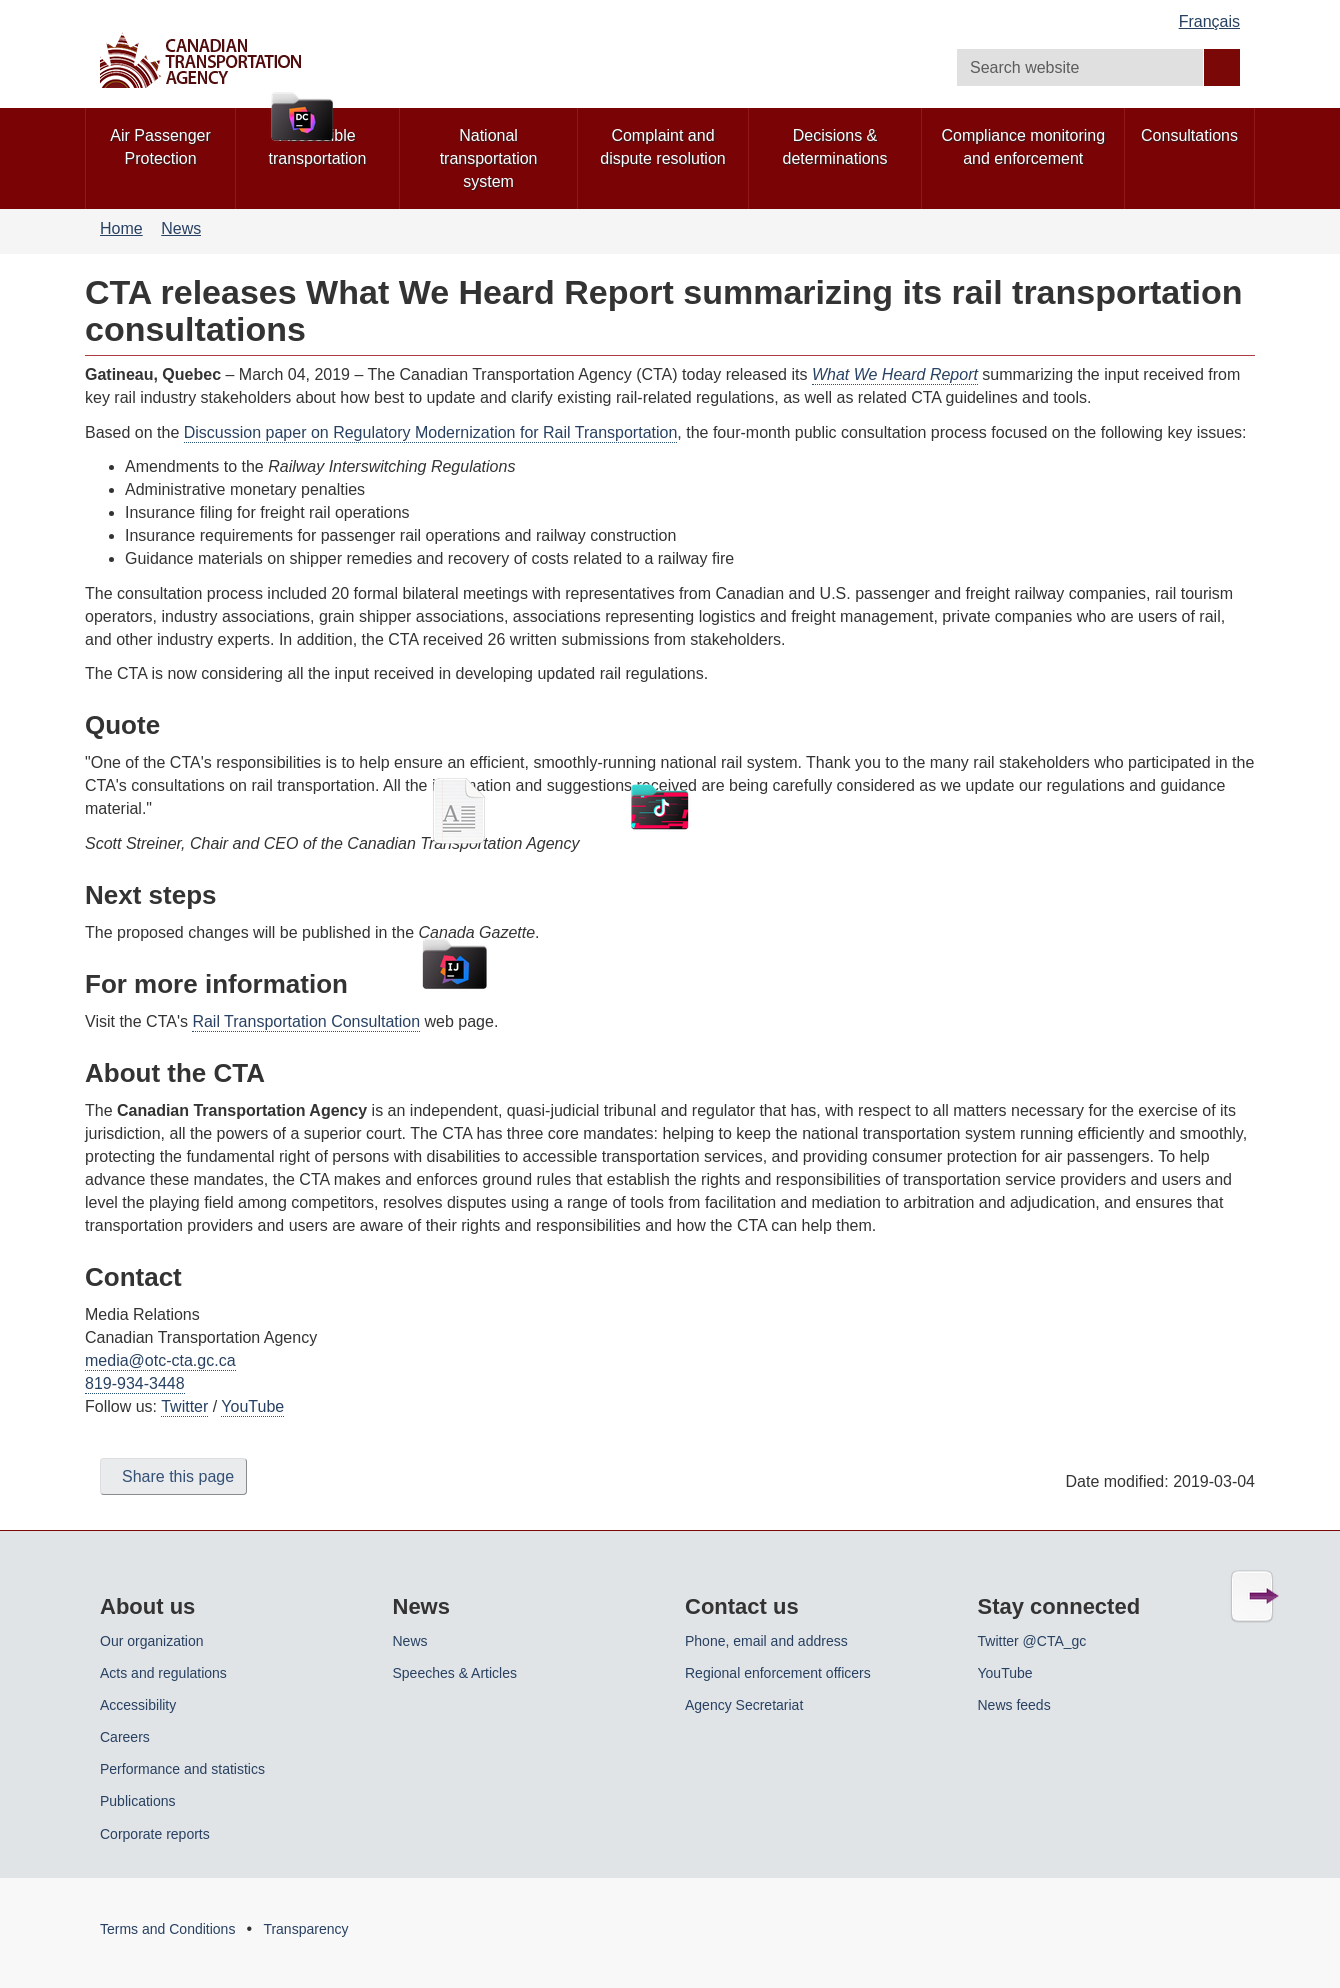  I want to click on open folder containing TikTok downloads or saved videos, so click(659, 808).